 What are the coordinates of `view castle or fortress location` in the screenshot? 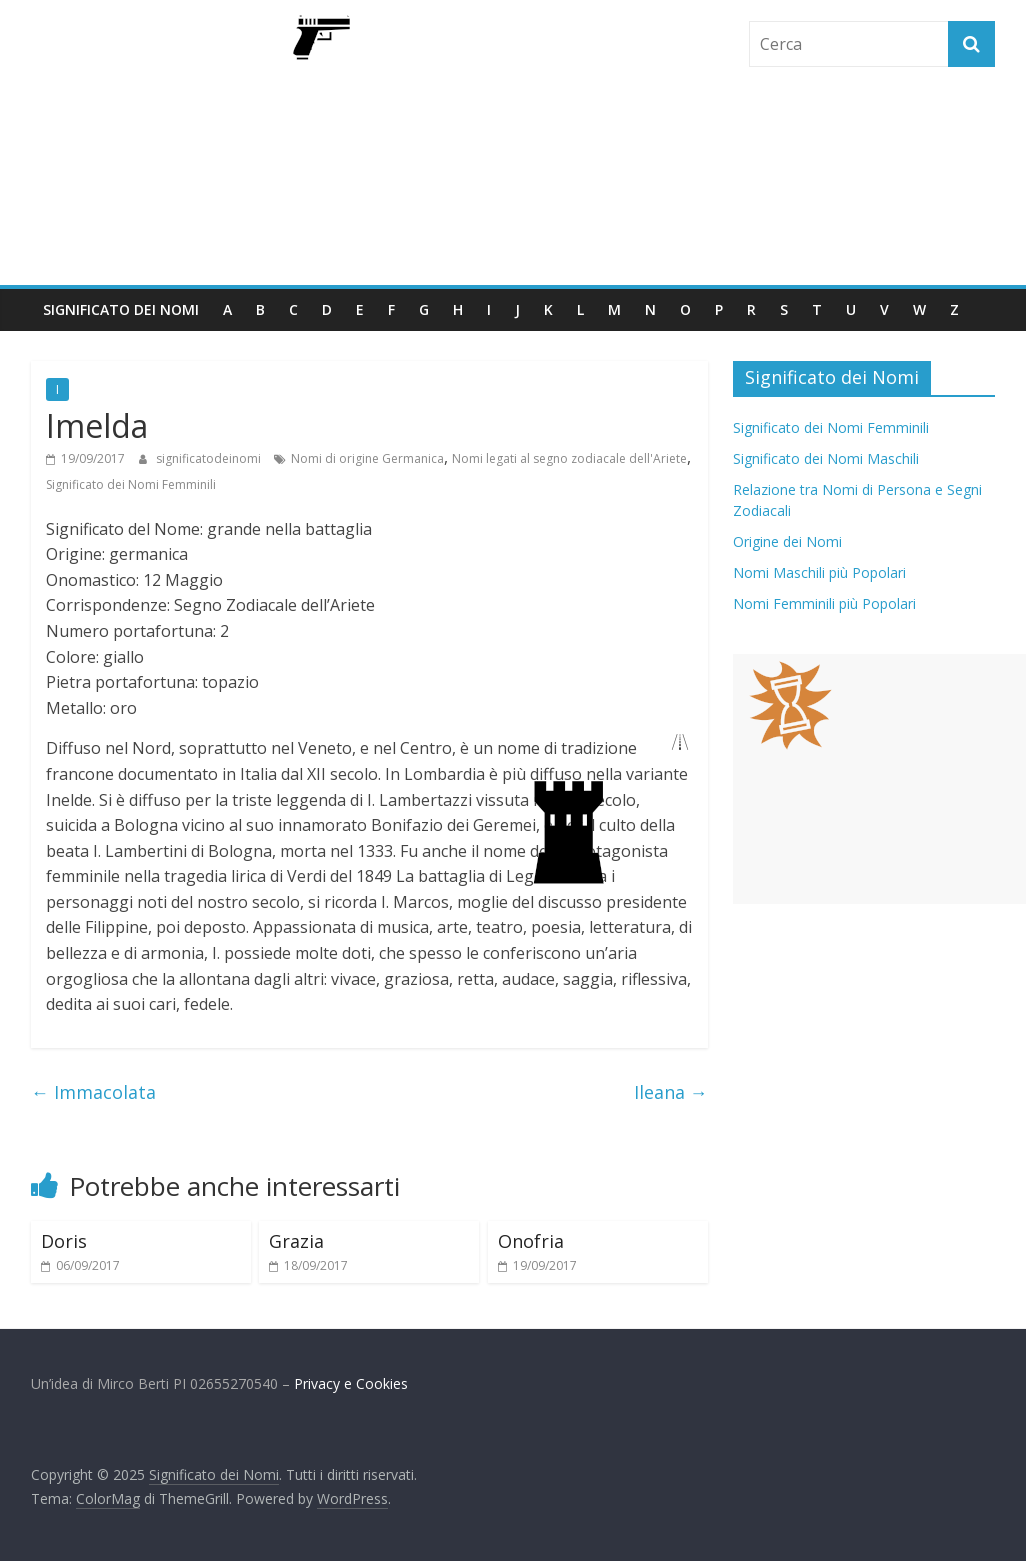 It's located at (569, 832).